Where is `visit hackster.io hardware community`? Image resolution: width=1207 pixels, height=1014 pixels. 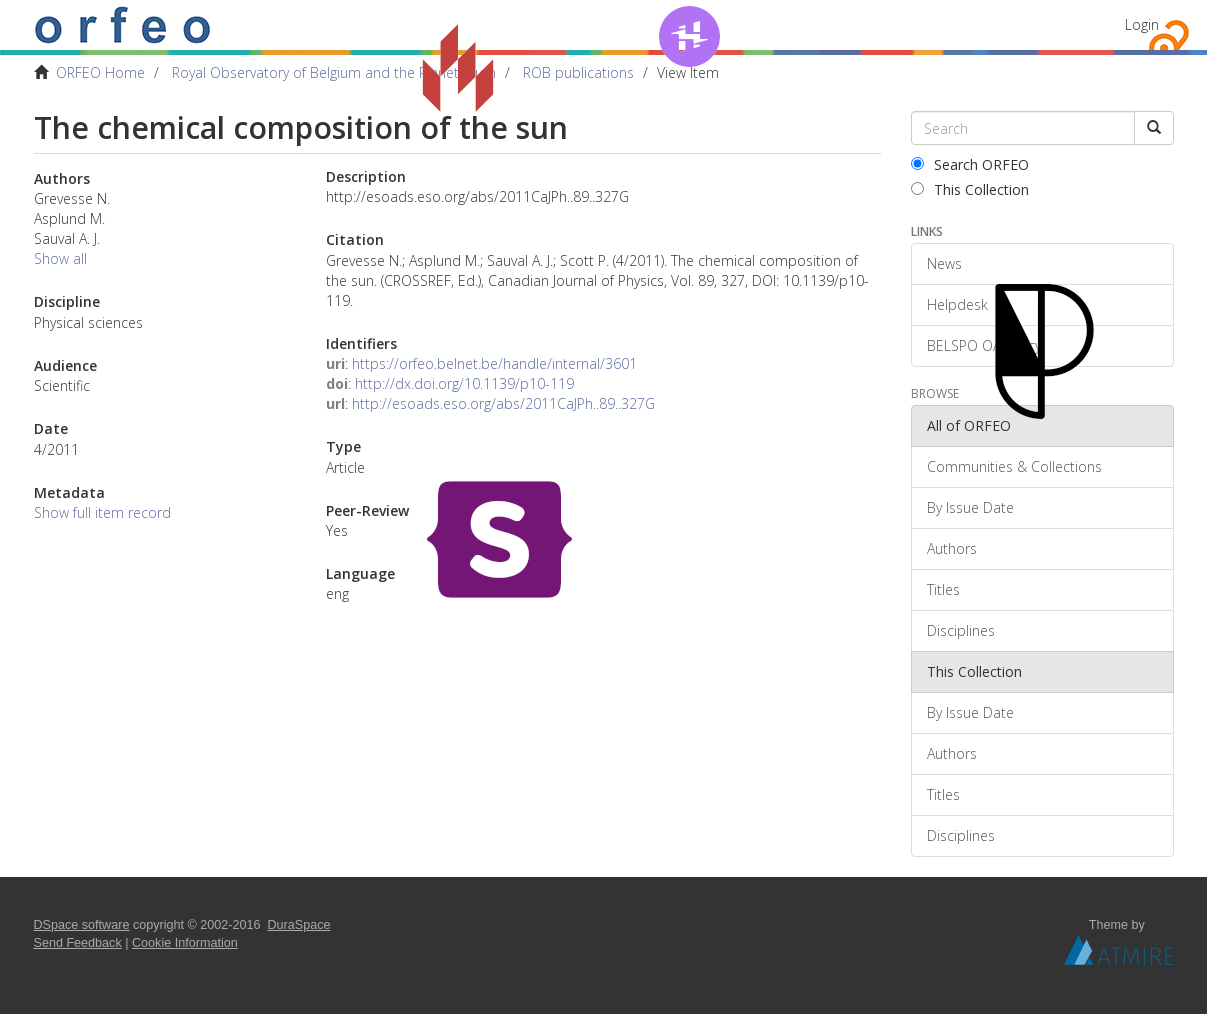
visit hackster.io hardware community is located at coordinates (689, 36).